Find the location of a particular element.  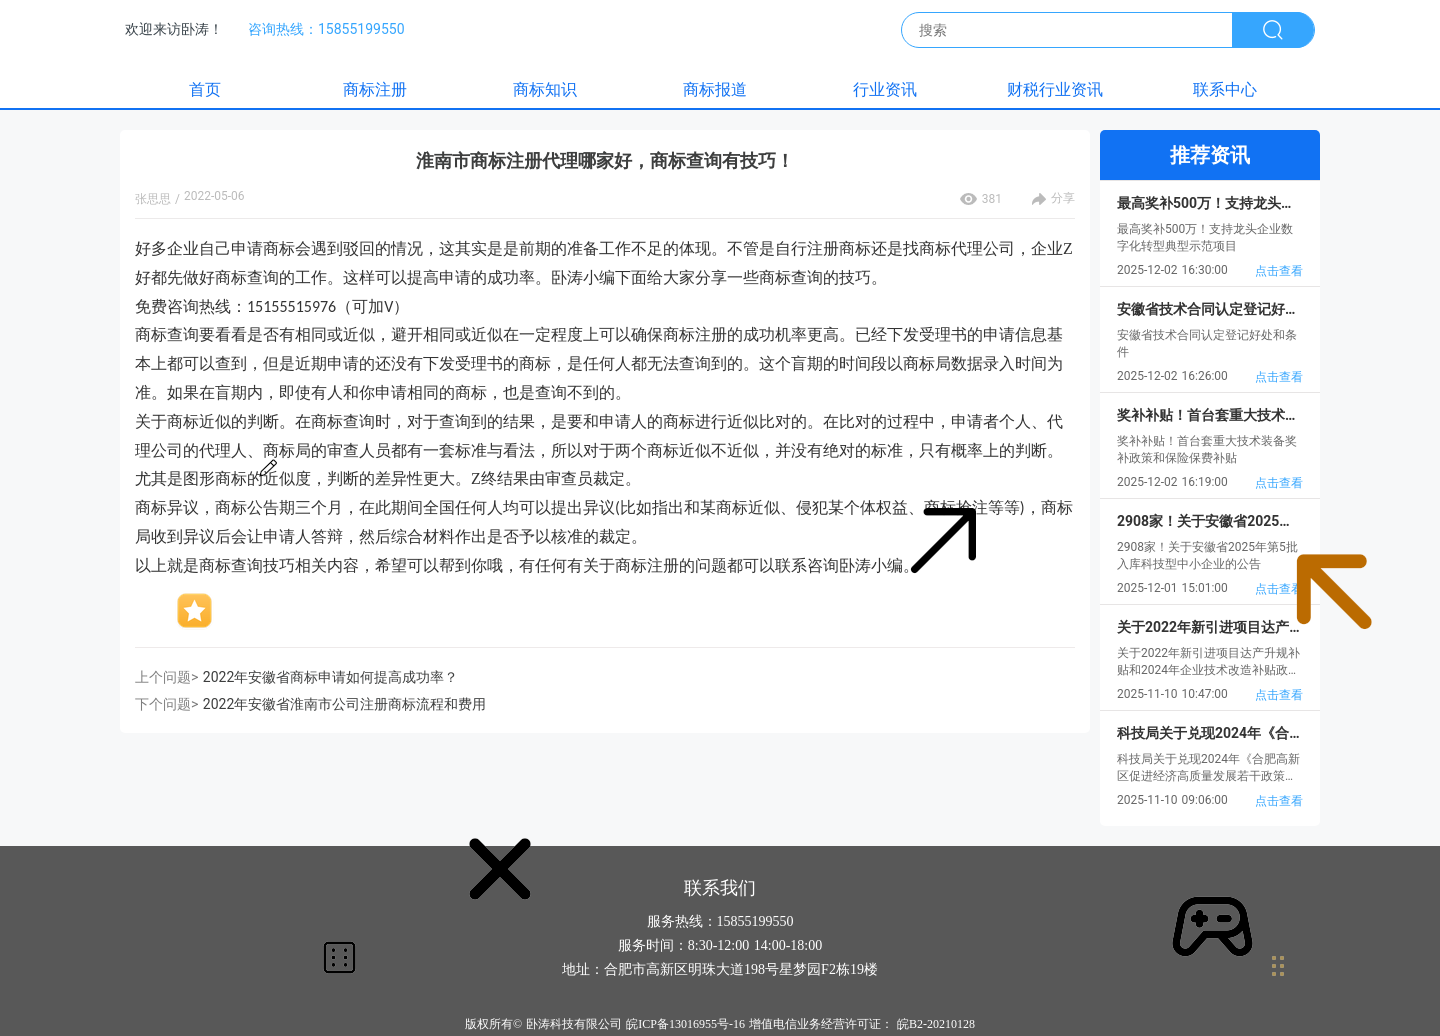

navigate back to previous screen is located at coordinates (1334, 591).